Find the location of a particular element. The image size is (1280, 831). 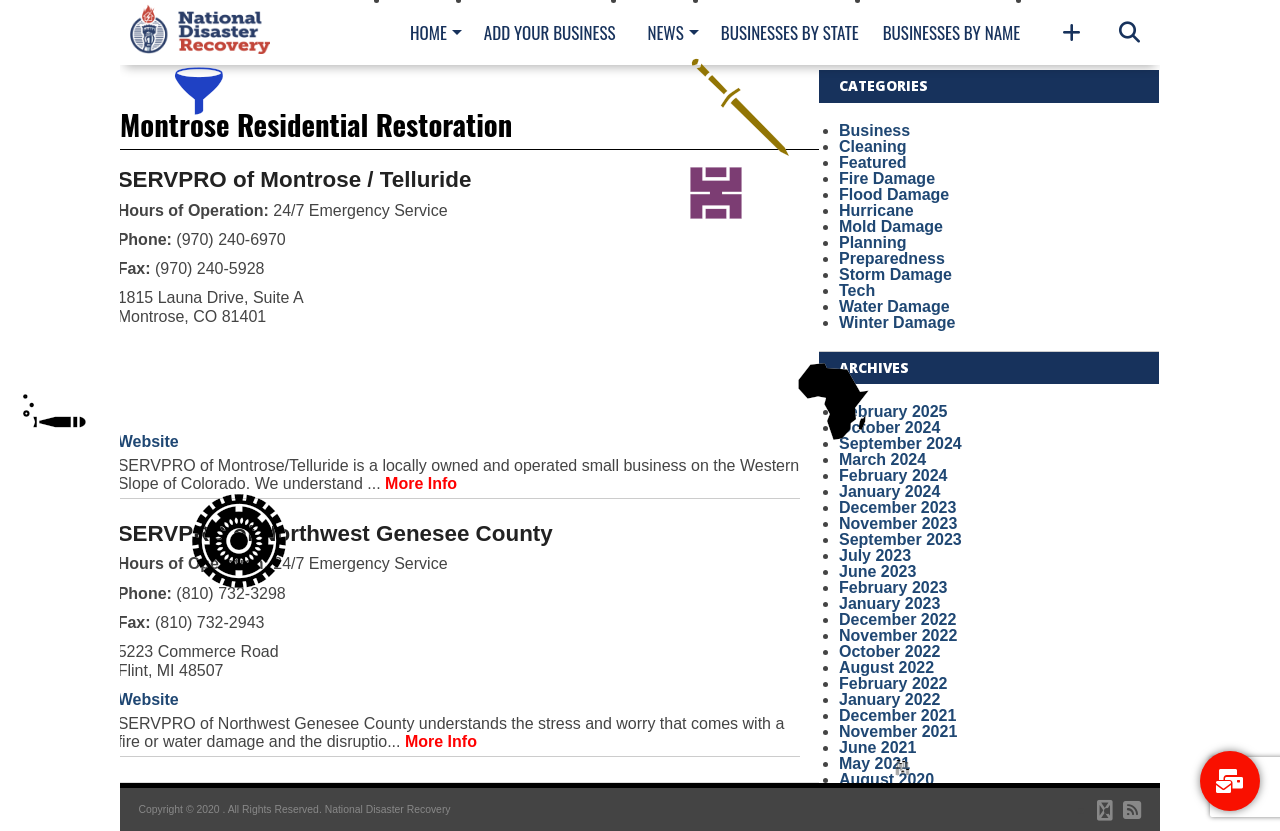

select africa as your region is located at coordinates (833, 401).